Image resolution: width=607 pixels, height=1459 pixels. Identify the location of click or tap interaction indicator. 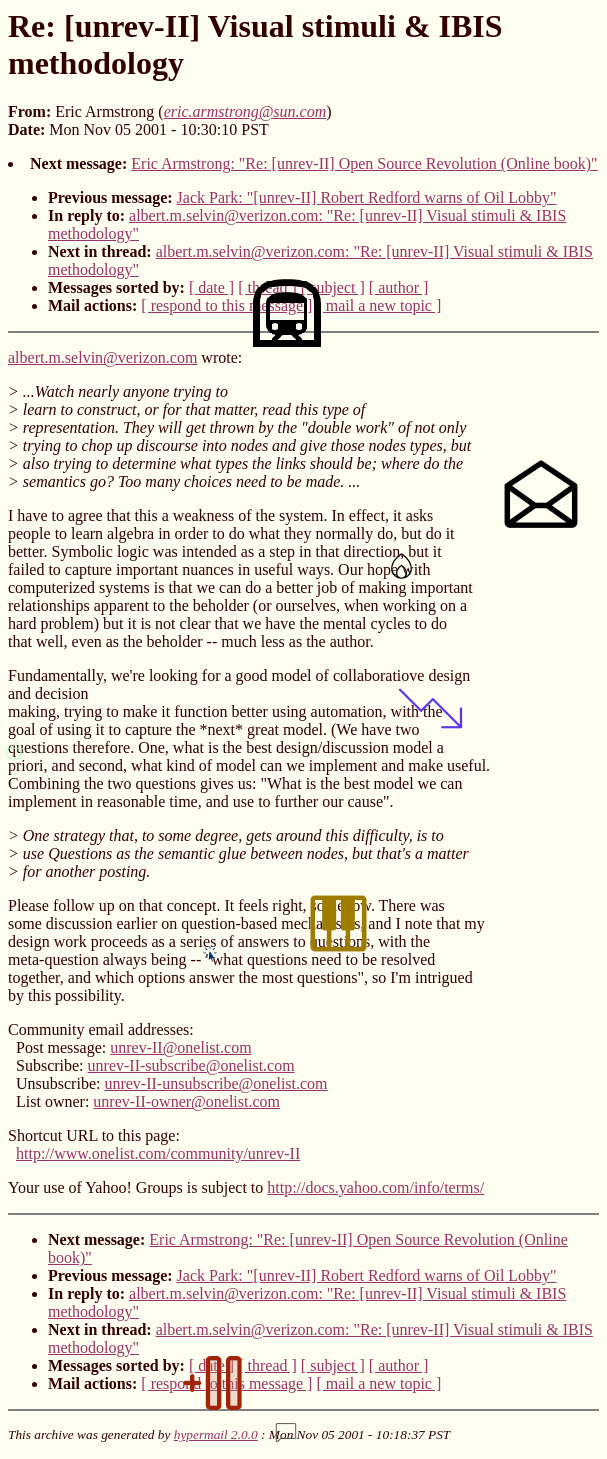
(210, 954).